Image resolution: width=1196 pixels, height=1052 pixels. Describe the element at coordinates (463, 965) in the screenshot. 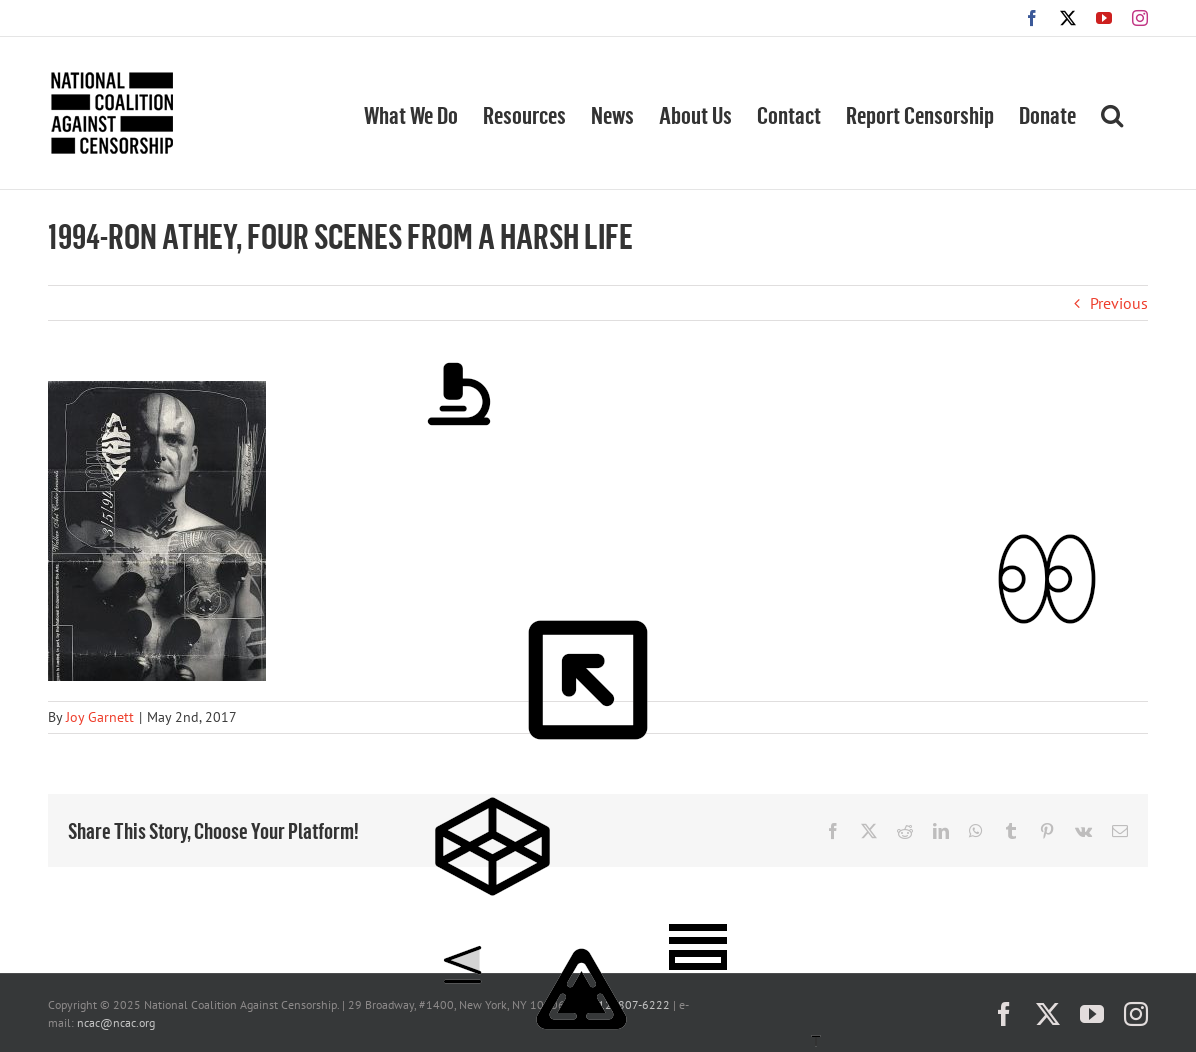

I see `less than or equal to mathematical operator` at that location.